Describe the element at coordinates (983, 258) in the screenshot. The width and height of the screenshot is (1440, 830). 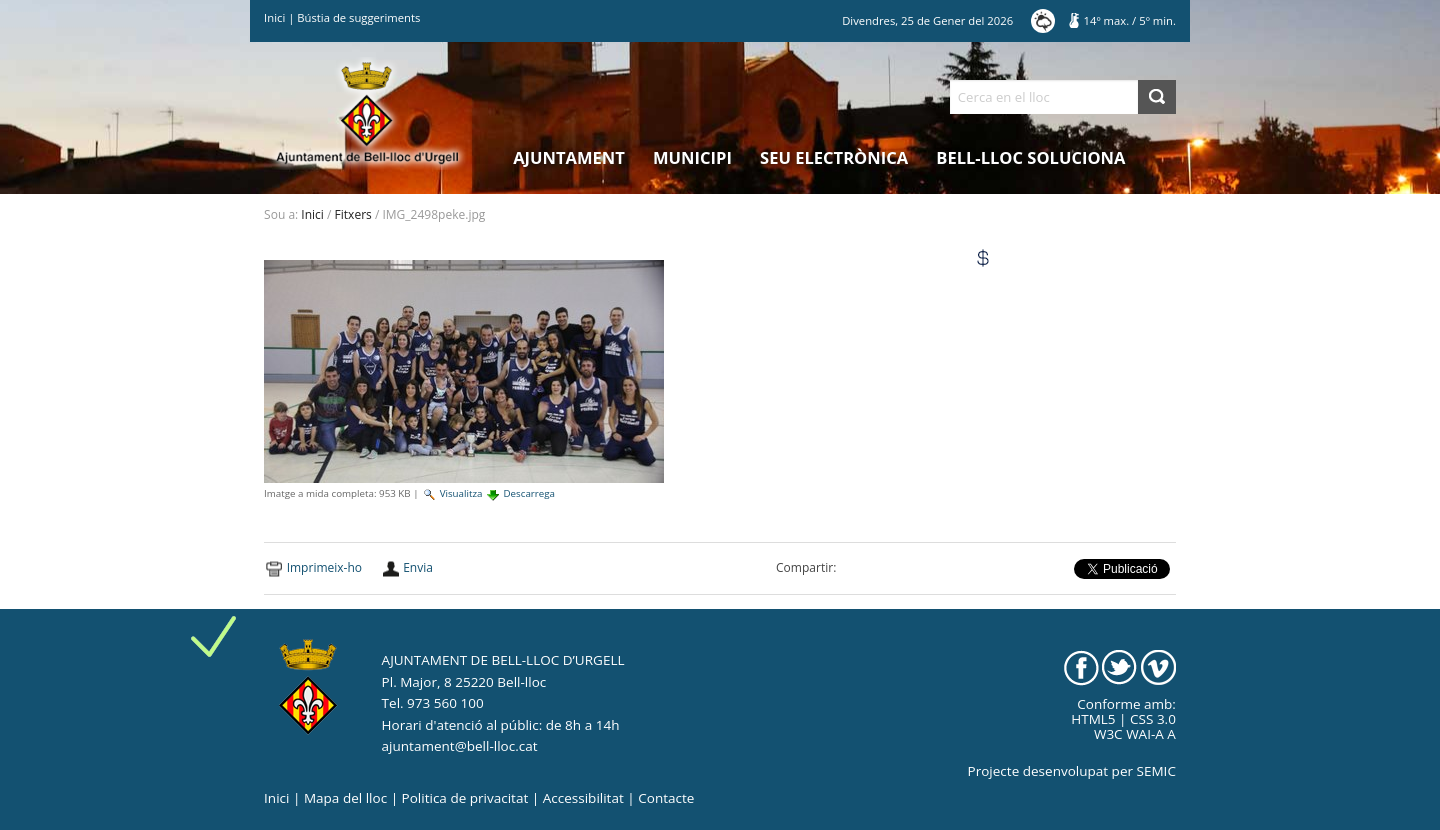
I see `view pricing or payment options` at that location.